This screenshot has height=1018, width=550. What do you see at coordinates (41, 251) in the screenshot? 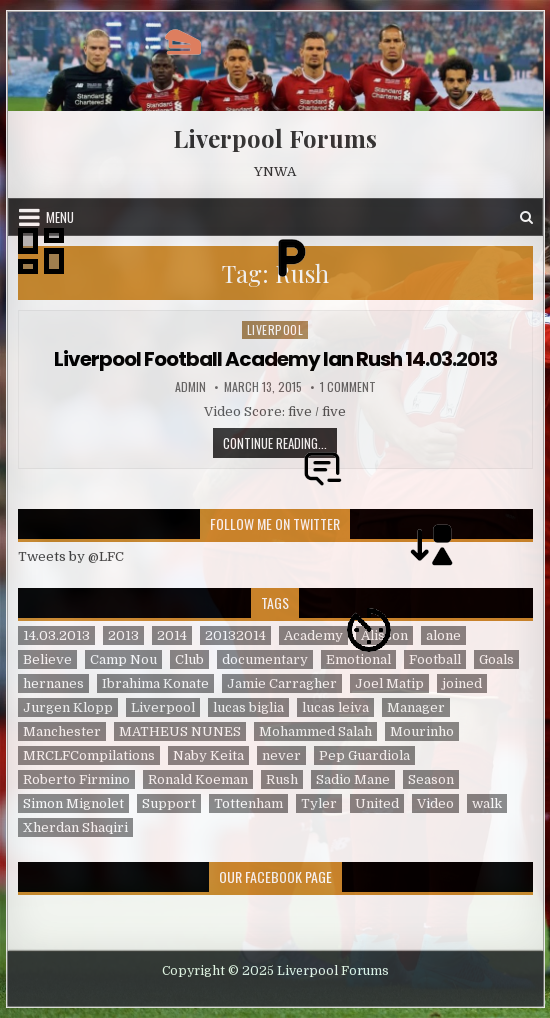
I see `access your dashboard overview` at bounding box center [41, 251].